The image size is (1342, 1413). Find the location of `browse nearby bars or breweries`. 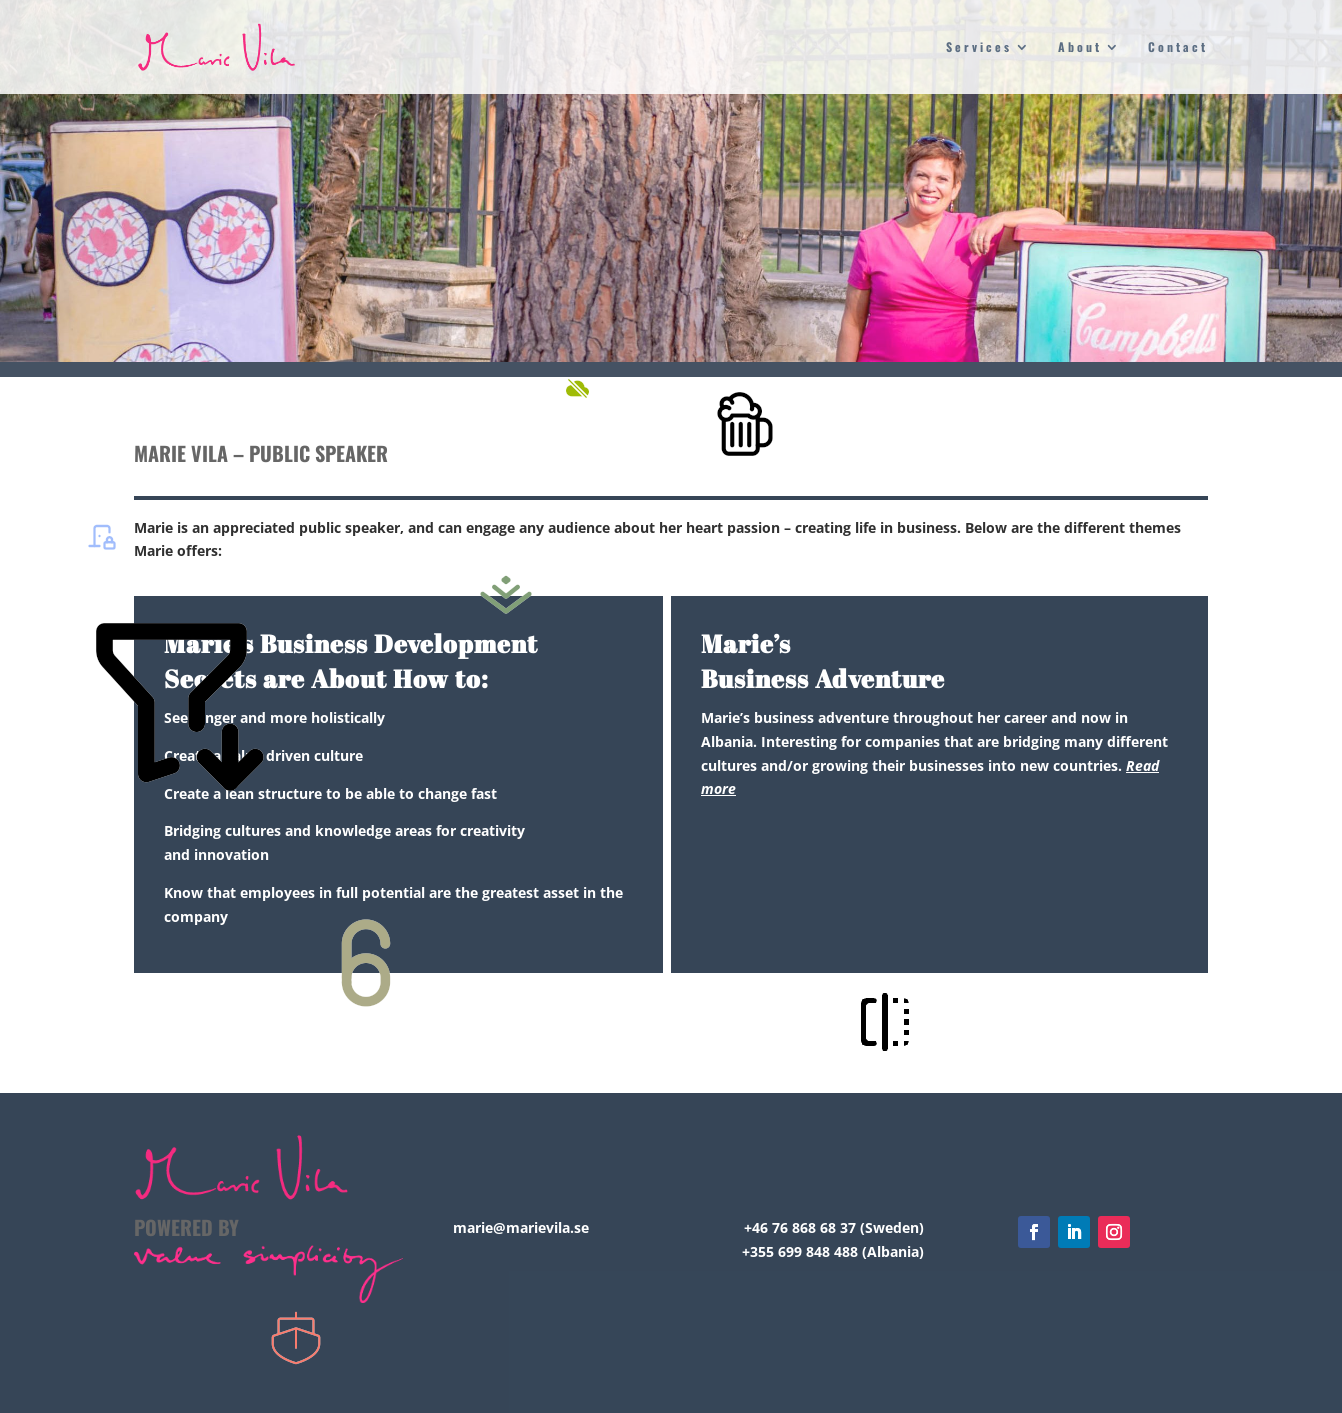

browse nearby bars or breweries is located at coordinates (745, 424).